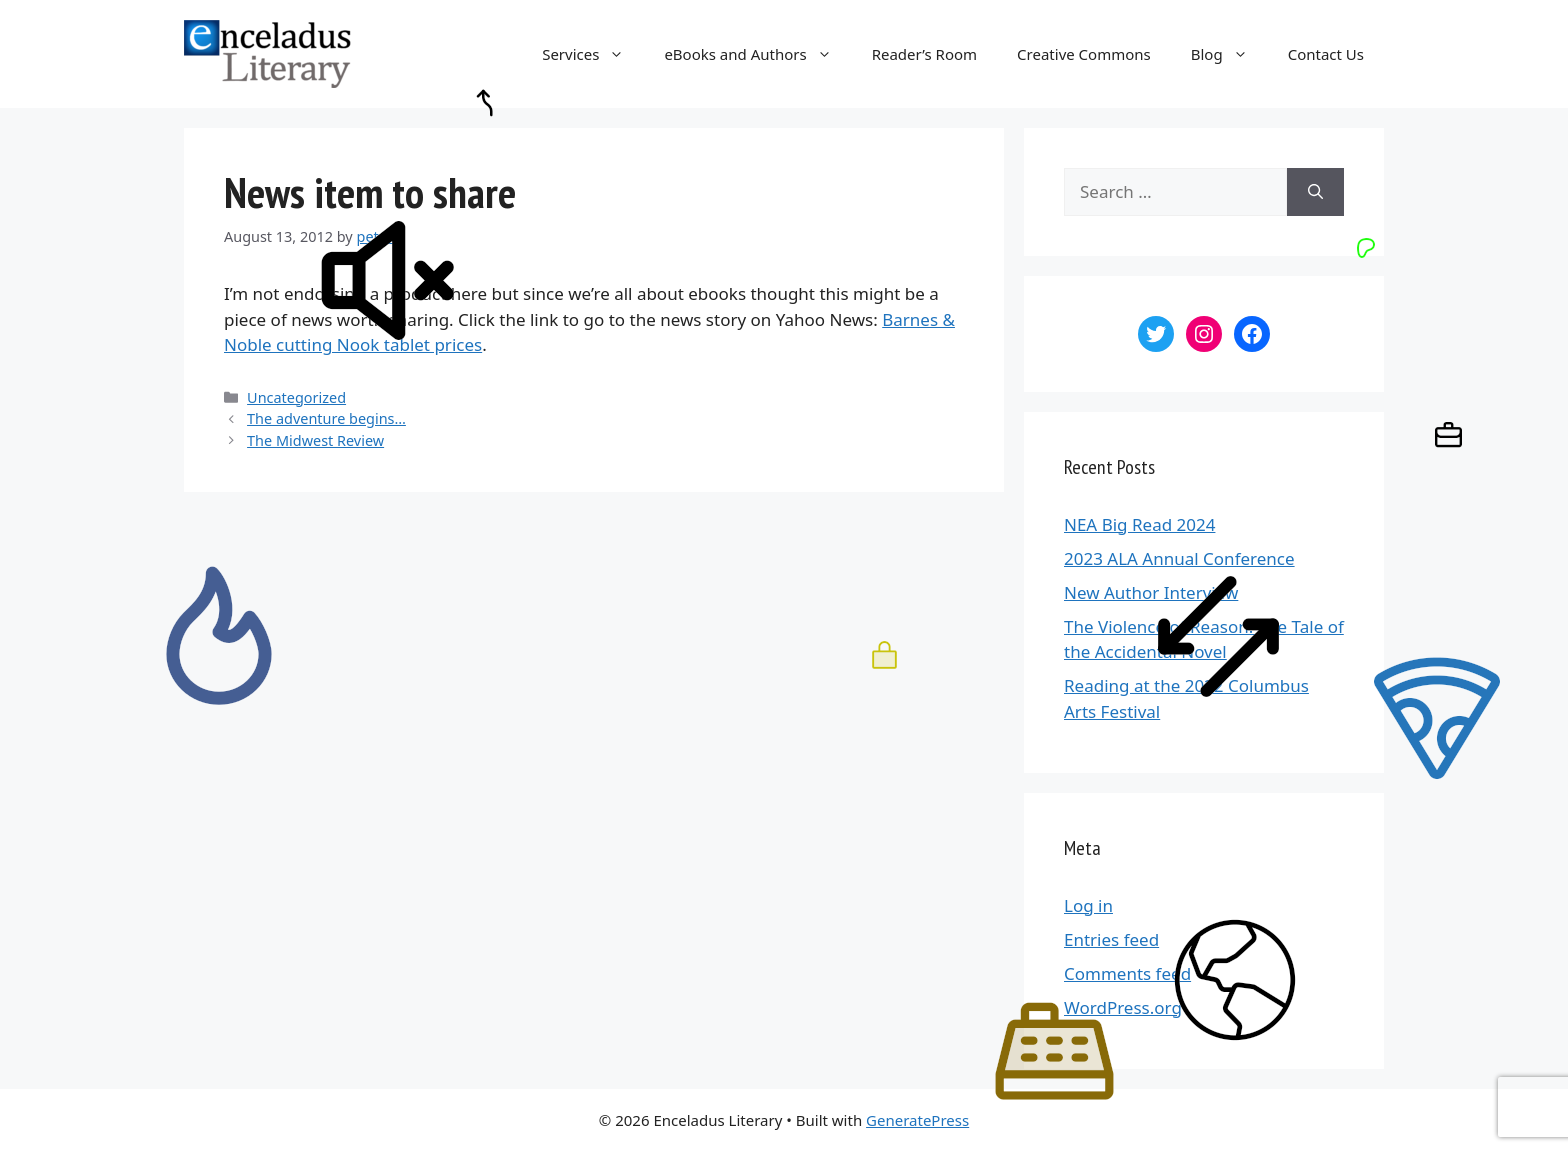 The height and width of the screenshot is (1151, 1568). Describe the element at coordinates (385, 280) in the screenshot. I see `mute audio` at that location.